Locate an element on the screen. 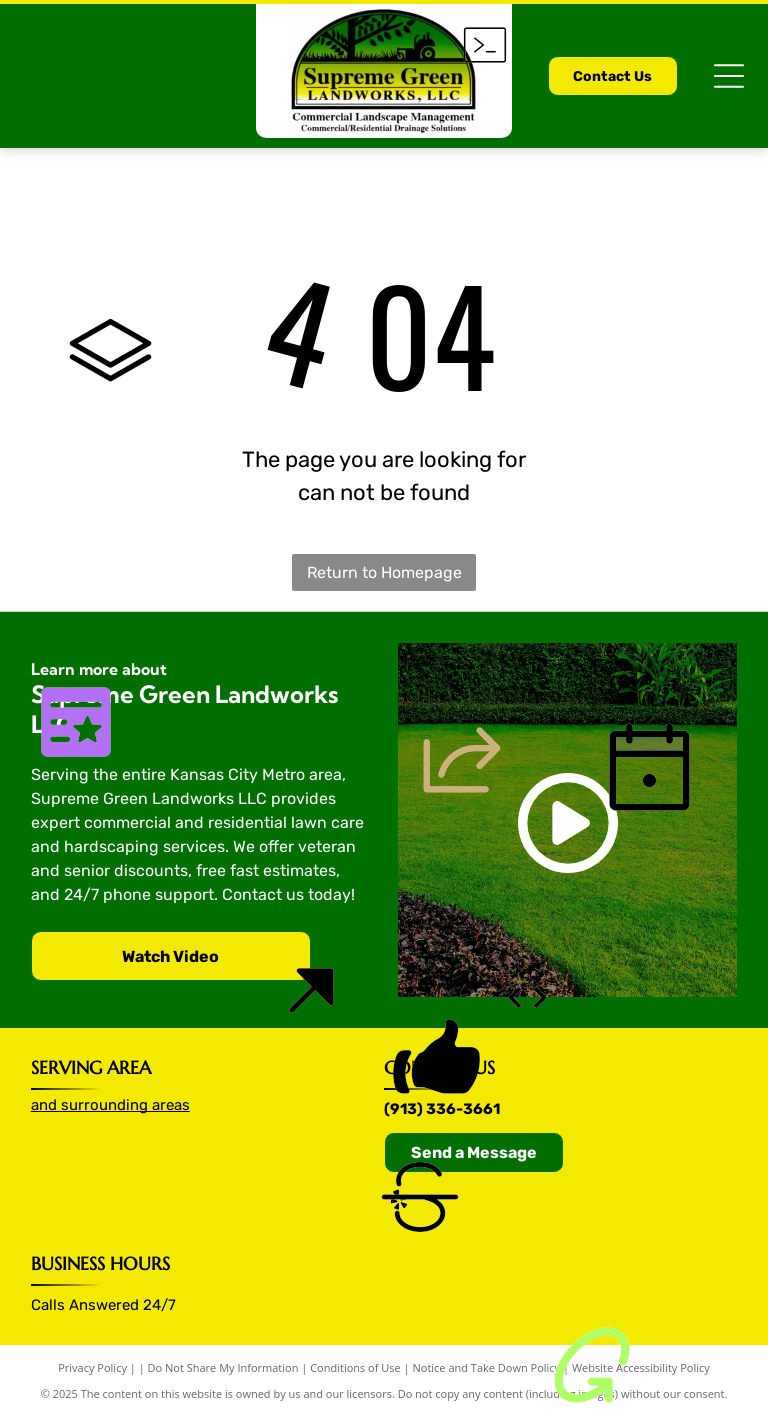 This screenshot has width=768, height=1418. calendar event or reminder indicator is located at coordinates (649, 770).